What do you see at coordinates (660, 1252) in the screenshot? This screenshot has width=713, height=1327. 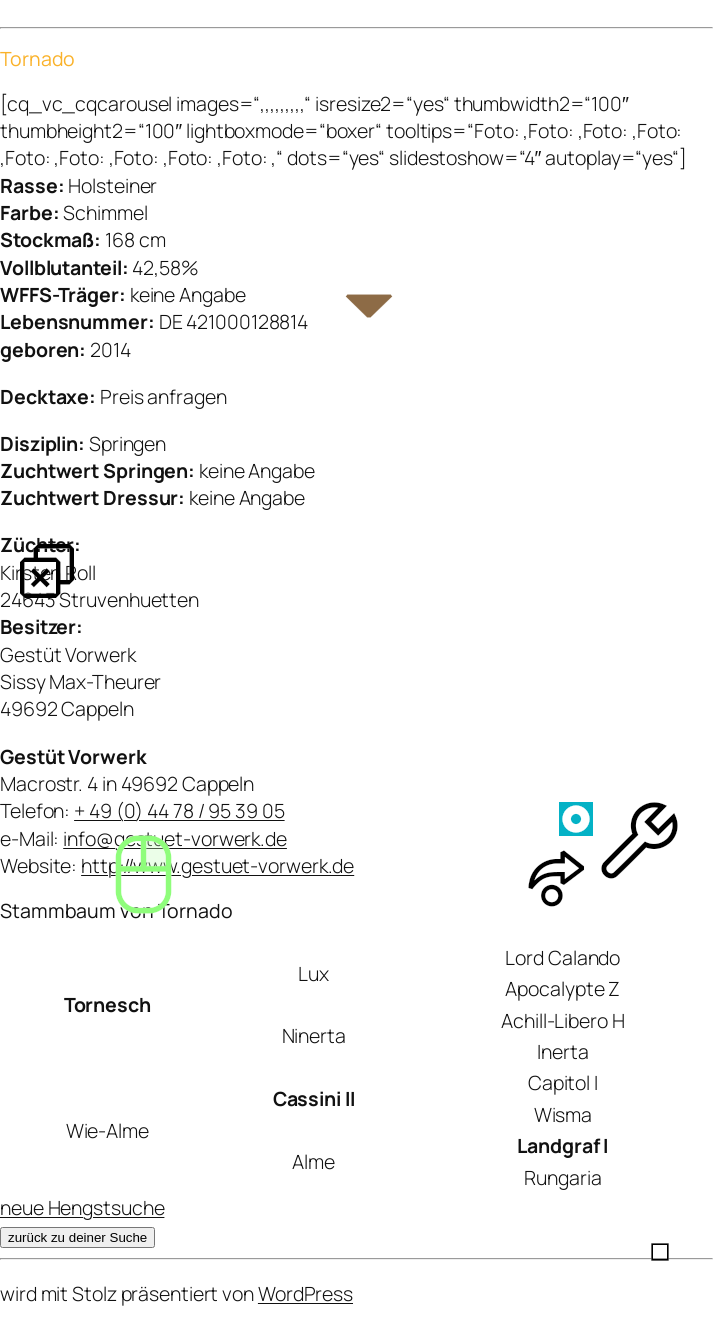 I see `maximize the current window` at bounding box center [660, 1252].